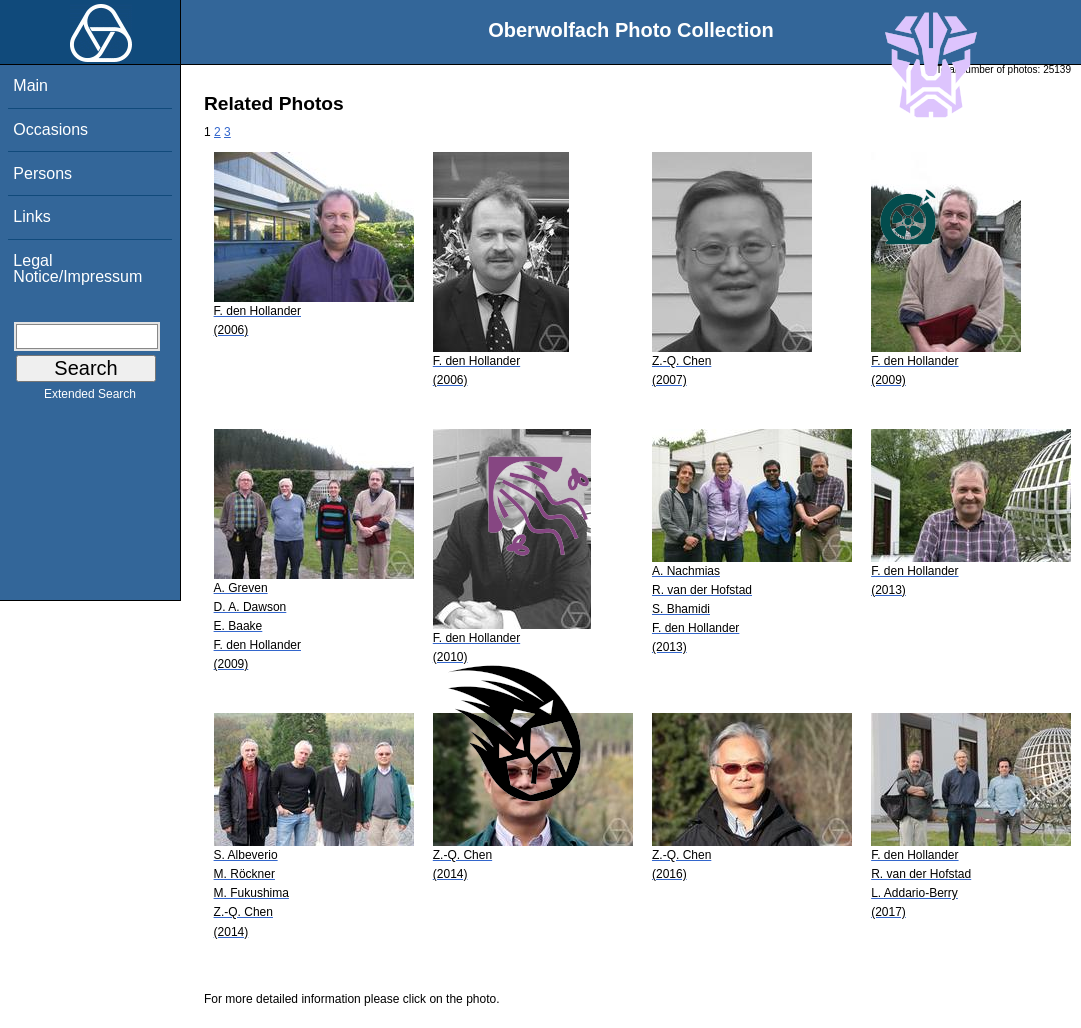 This screenshot has height=1028, width=1081. Describe the element at coordinates (515, 734) in the screenshot. I see `throw charcoal or debris item` at that location.